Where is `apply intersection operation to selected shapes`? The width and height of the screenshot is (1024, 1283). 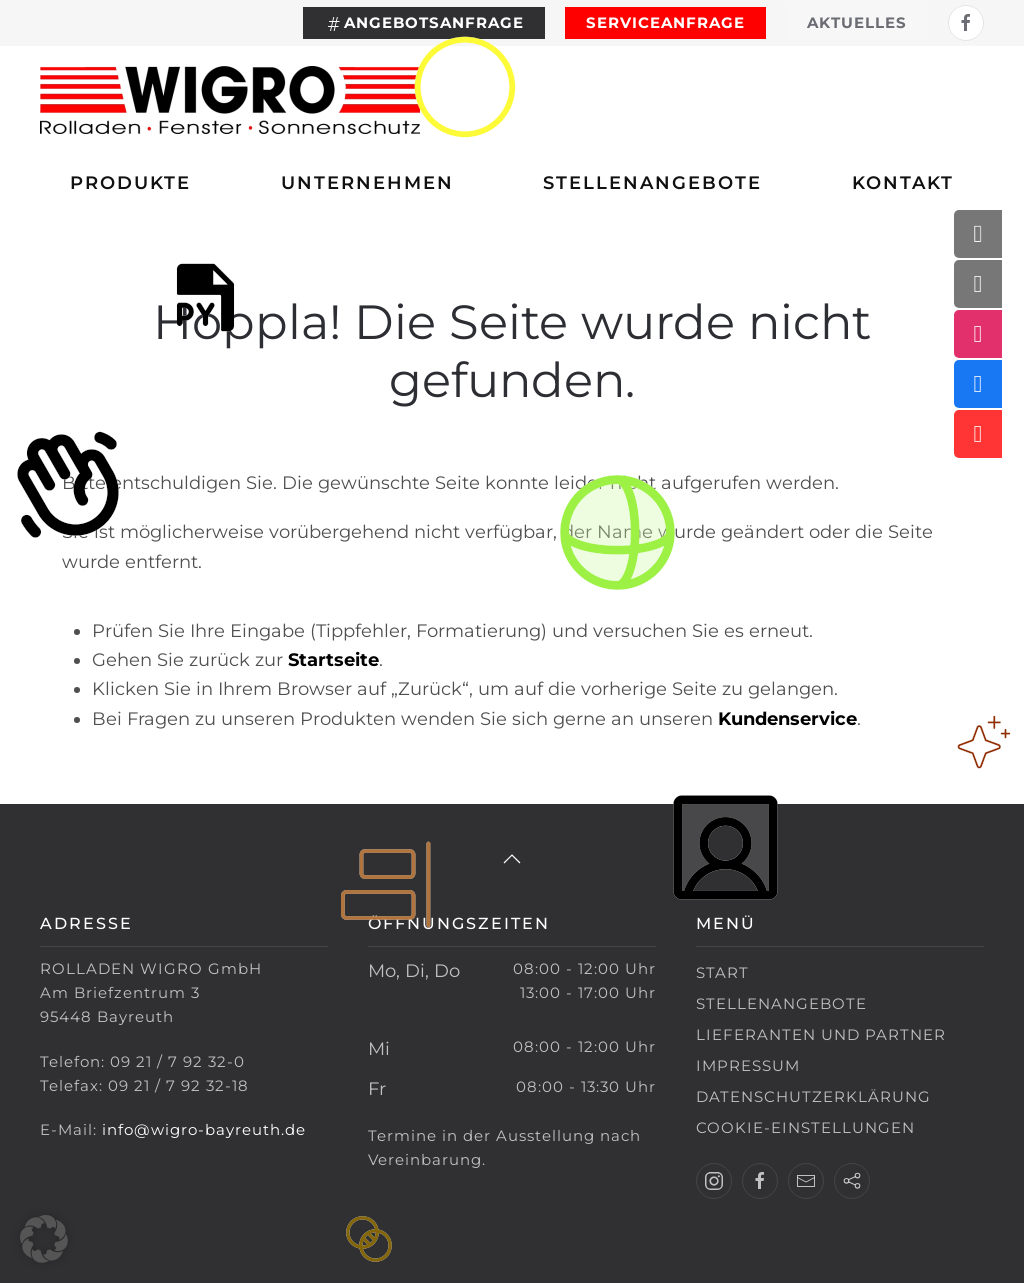
apply intersection operation to selected shapes is located at coordinates (369, 1239).